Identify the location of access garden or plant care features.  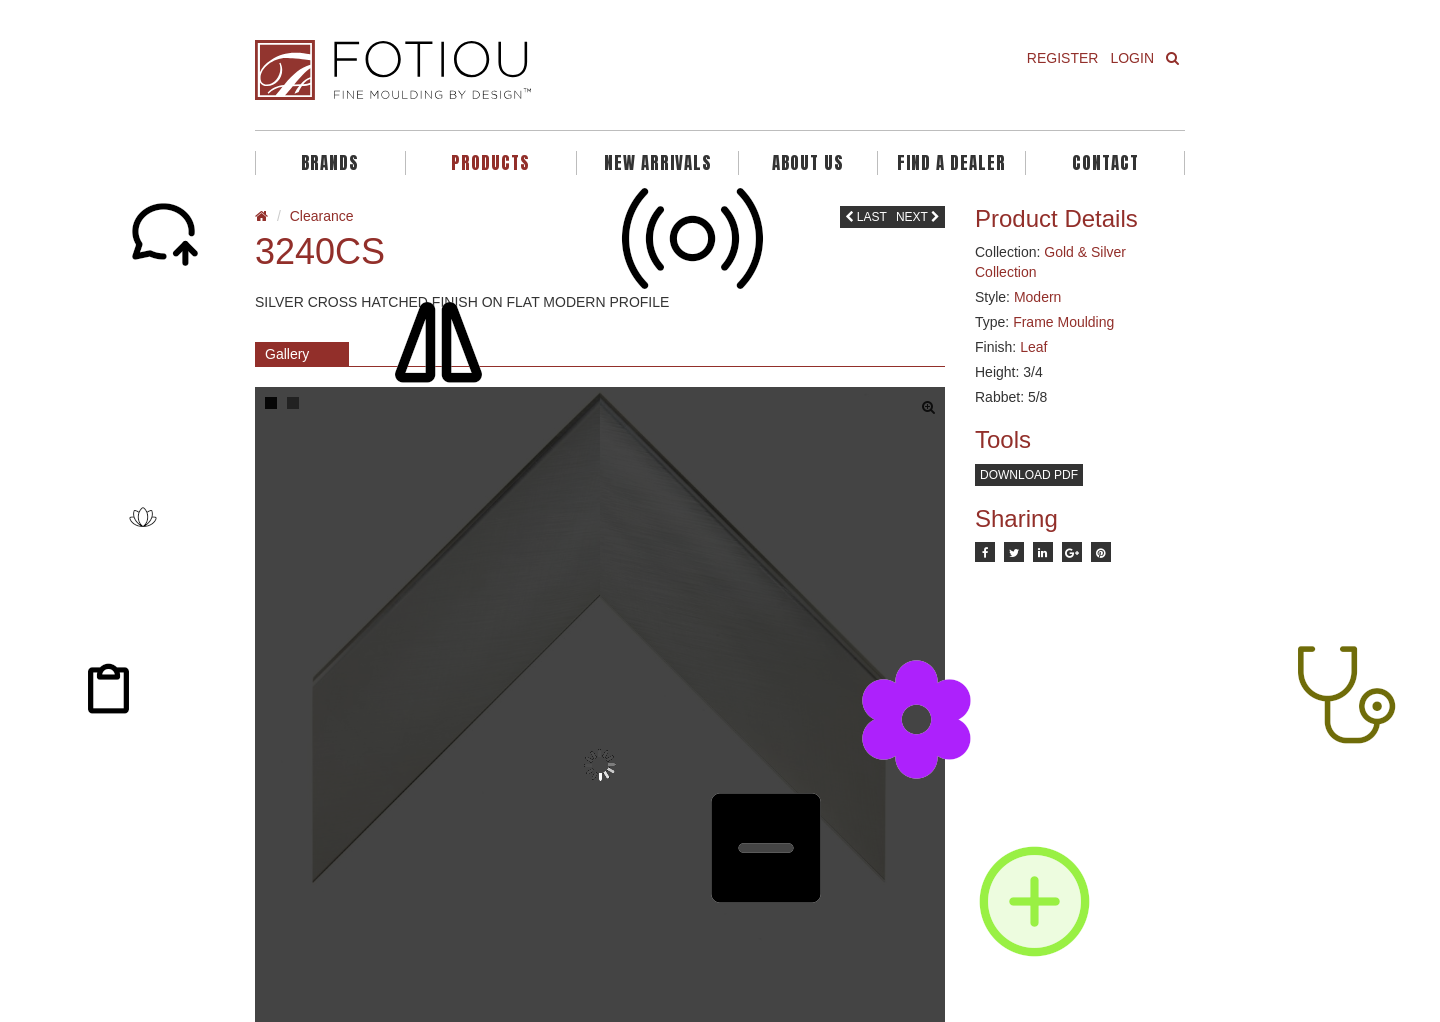
(916, 719).